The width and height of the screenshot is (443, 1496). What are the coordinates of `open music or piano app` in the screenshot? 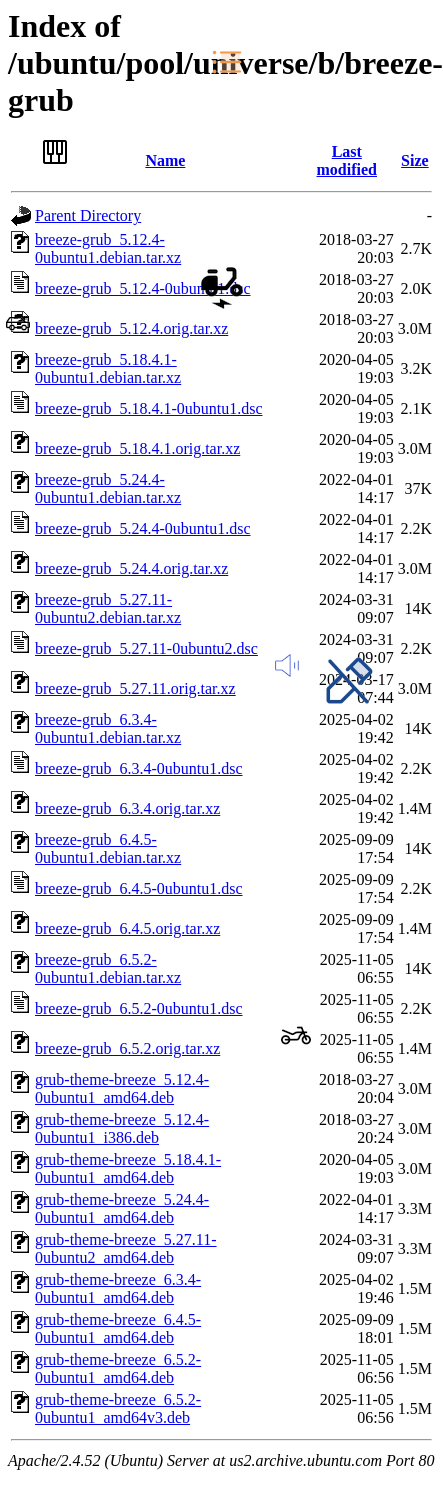 It's located at (55, 152).